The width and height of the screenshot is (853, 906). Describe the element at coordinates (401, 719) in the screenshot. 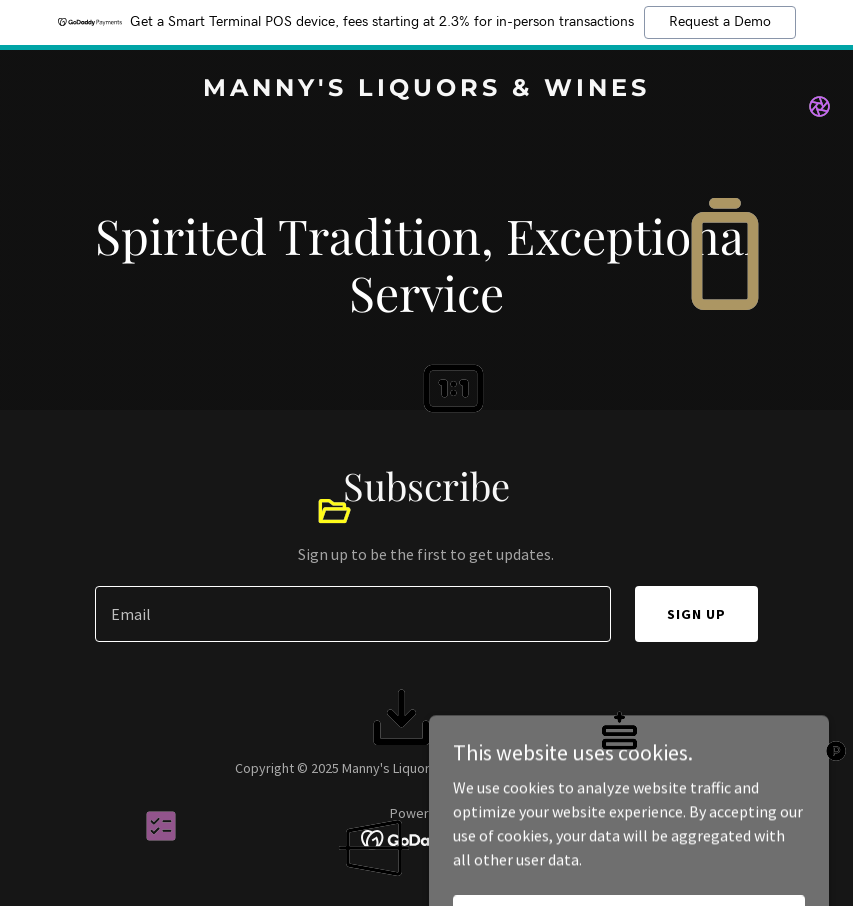

I see `download a file to your device` at that location.